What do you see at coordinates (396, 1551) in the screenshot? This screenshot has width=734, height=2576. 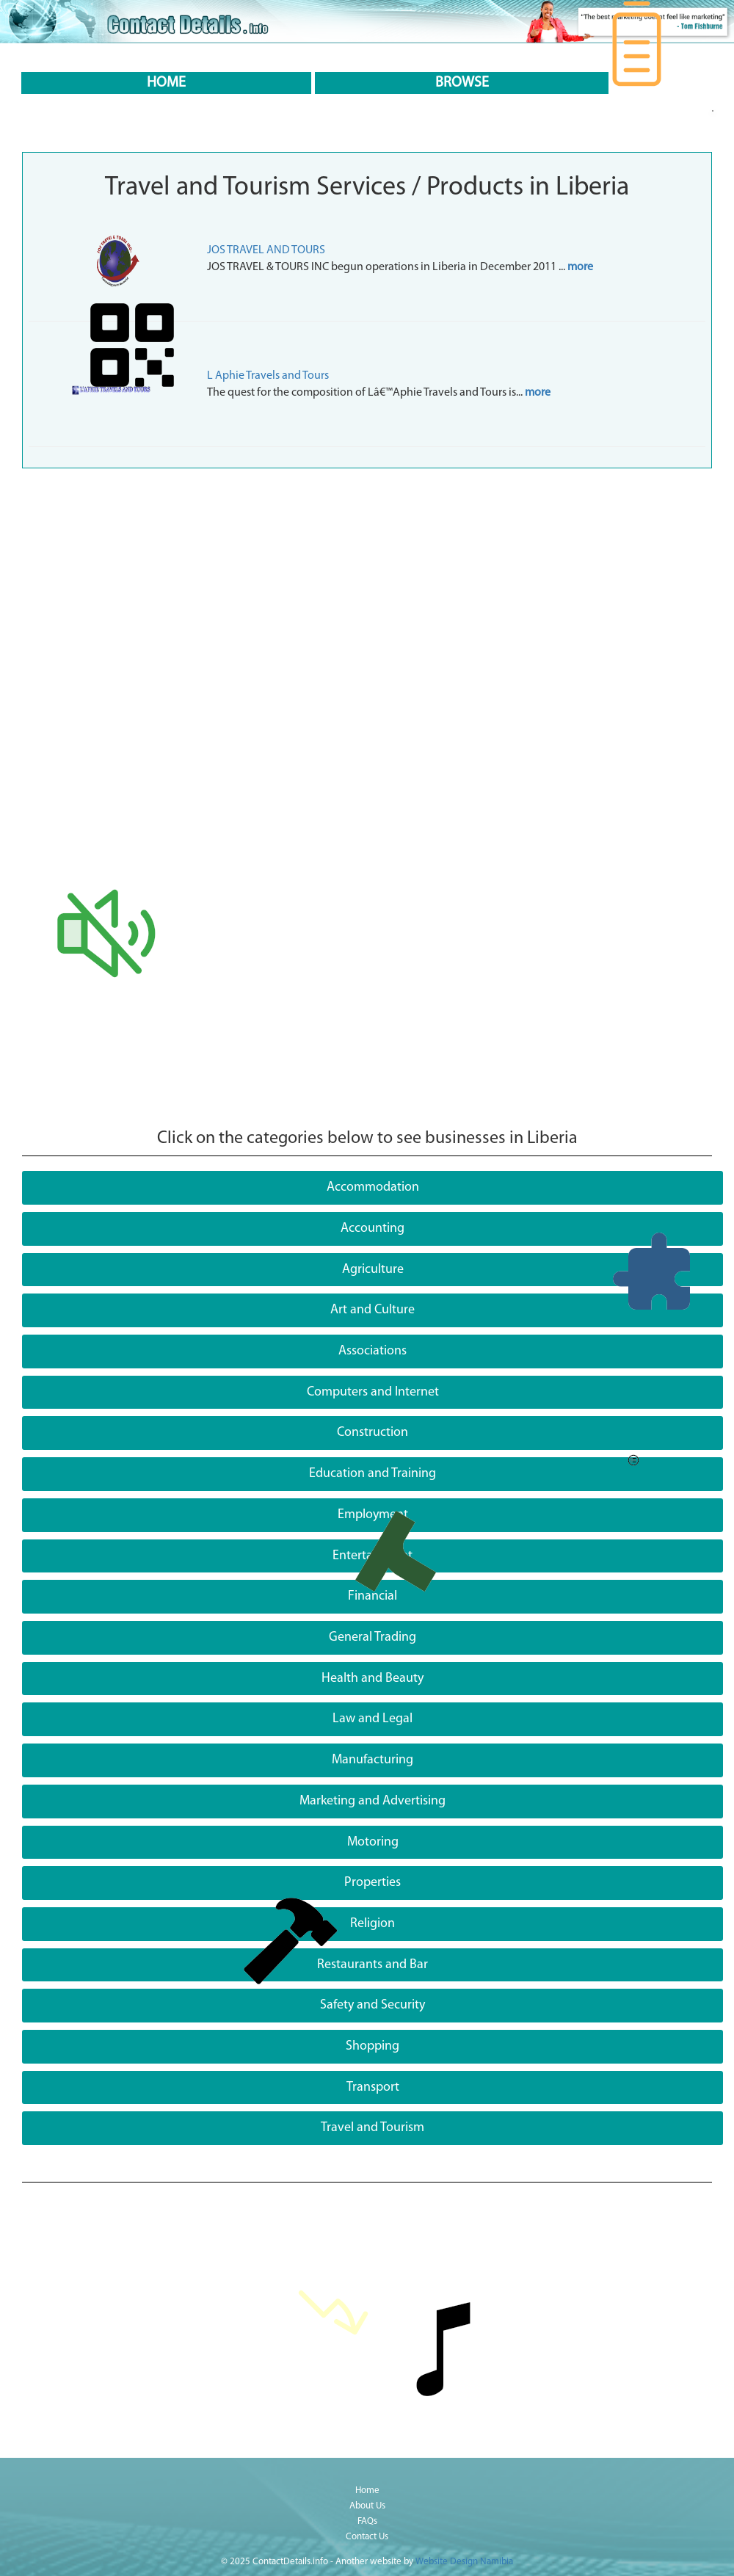 I see `trapeze app or service branding` at bounding box center [396, 1551].